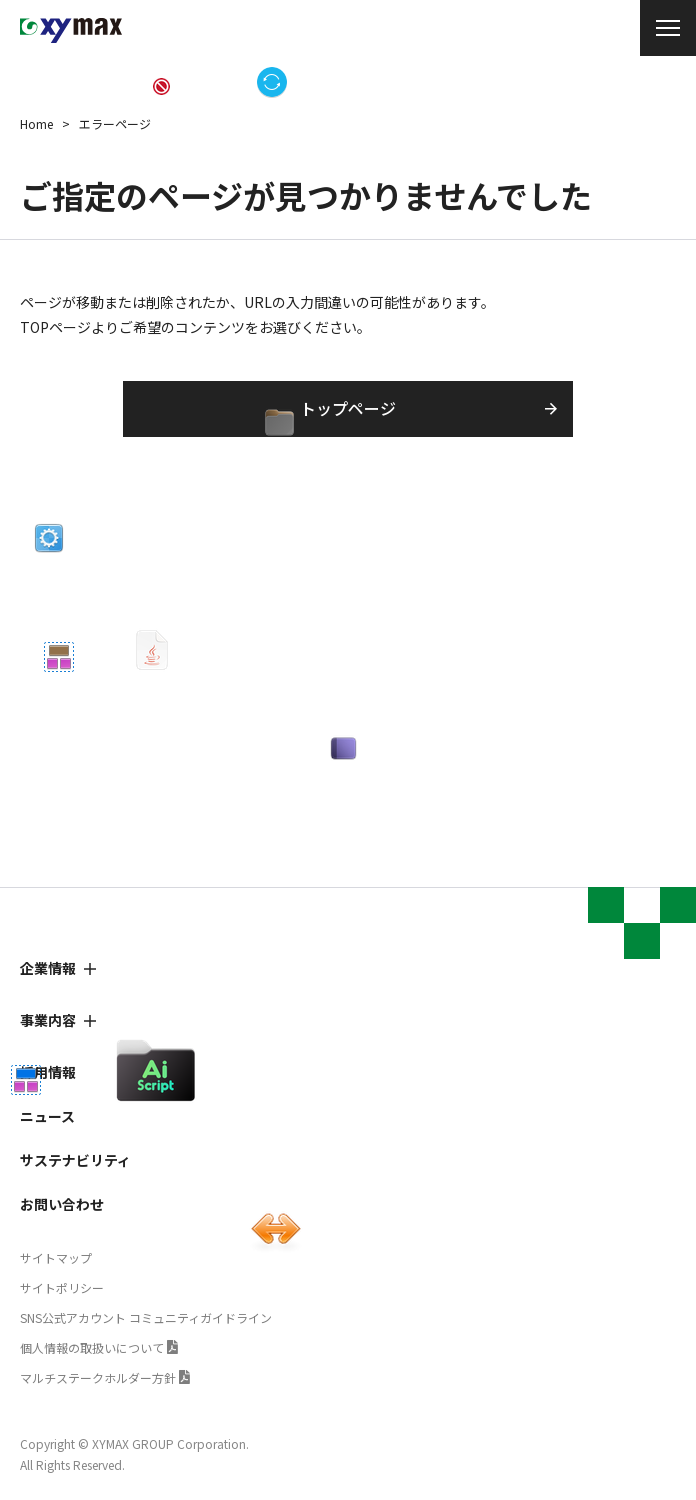 This screenshot has width=696, height=1500. I want to click on access desktop folder, so click(343, 747).